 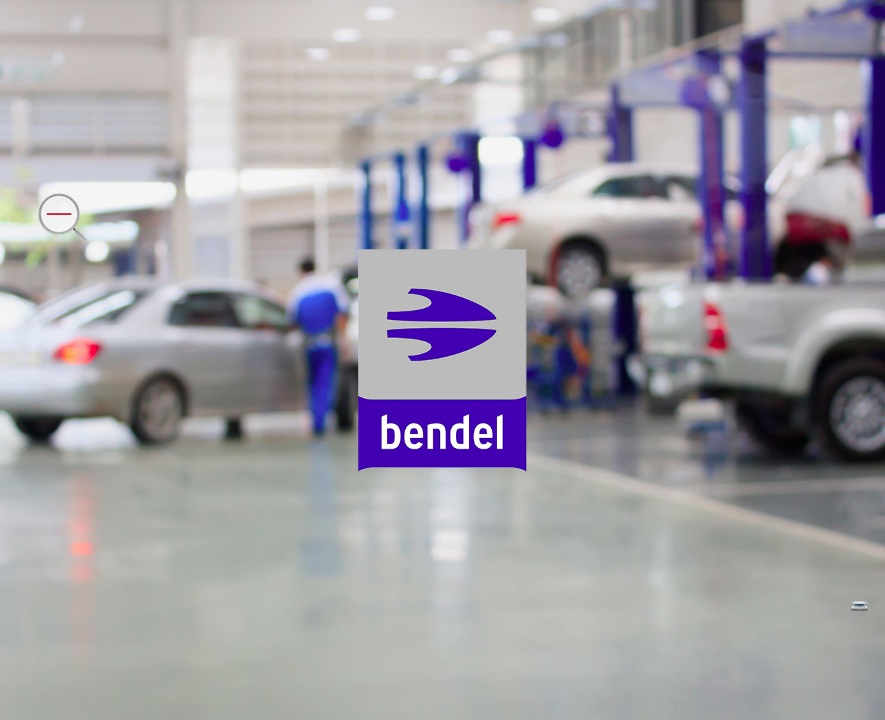 What do you see at coordinates (859, 606) in the screenshot?
I see `scan documents using a wireless scanner` at bounding box center [859, 606].